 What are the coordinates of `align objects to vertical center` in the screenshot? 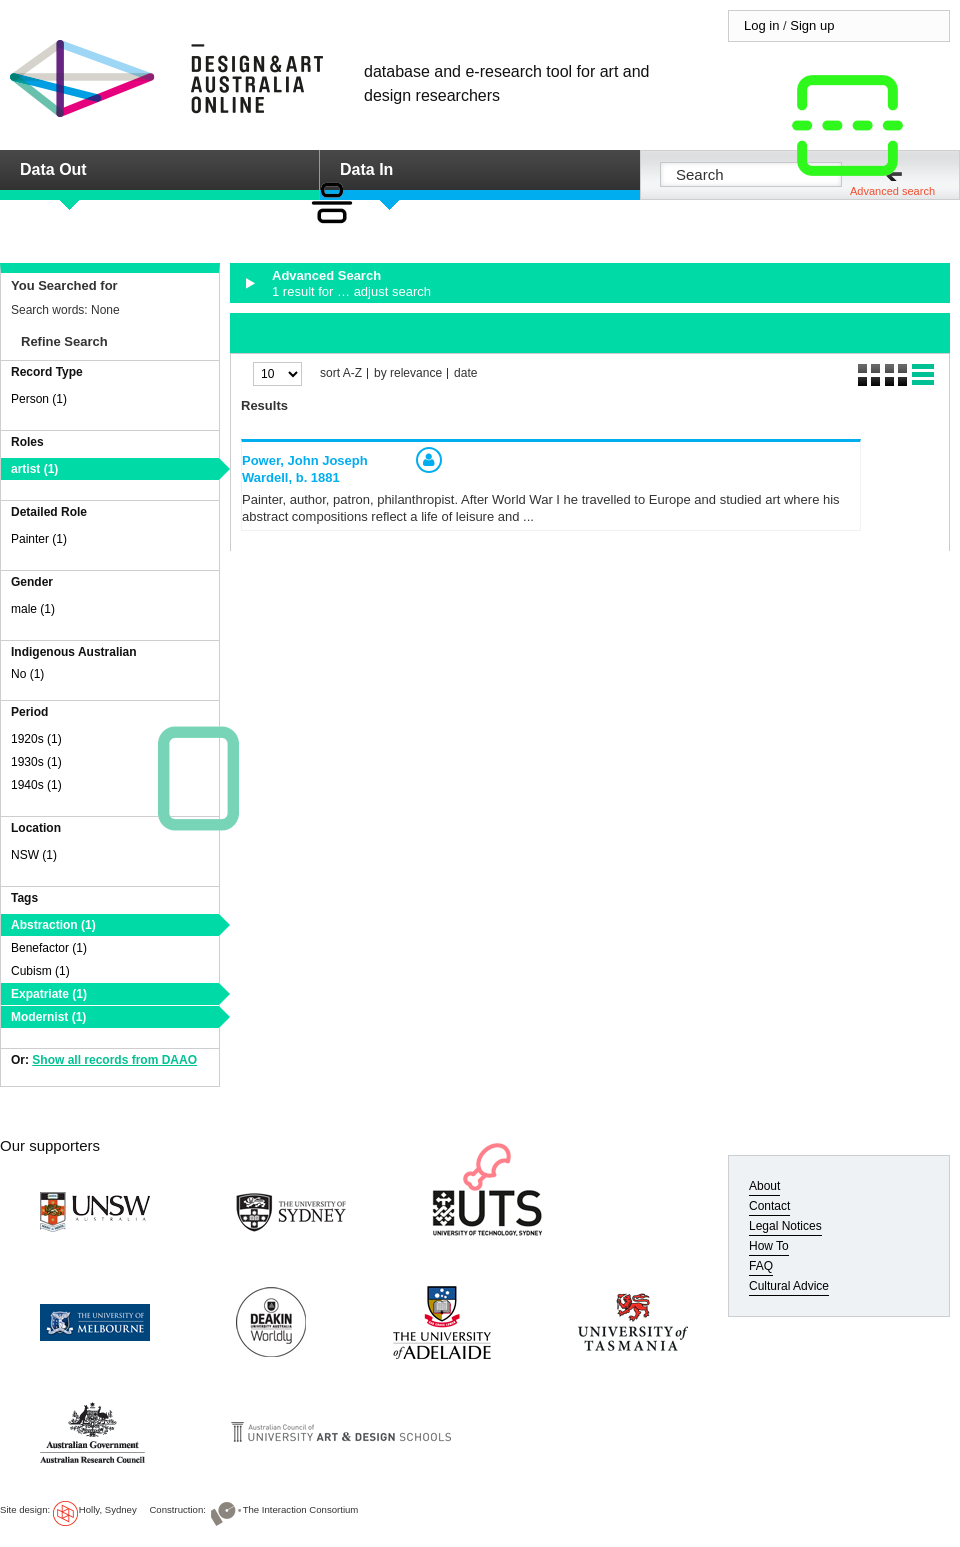 It's located at (332, 203).